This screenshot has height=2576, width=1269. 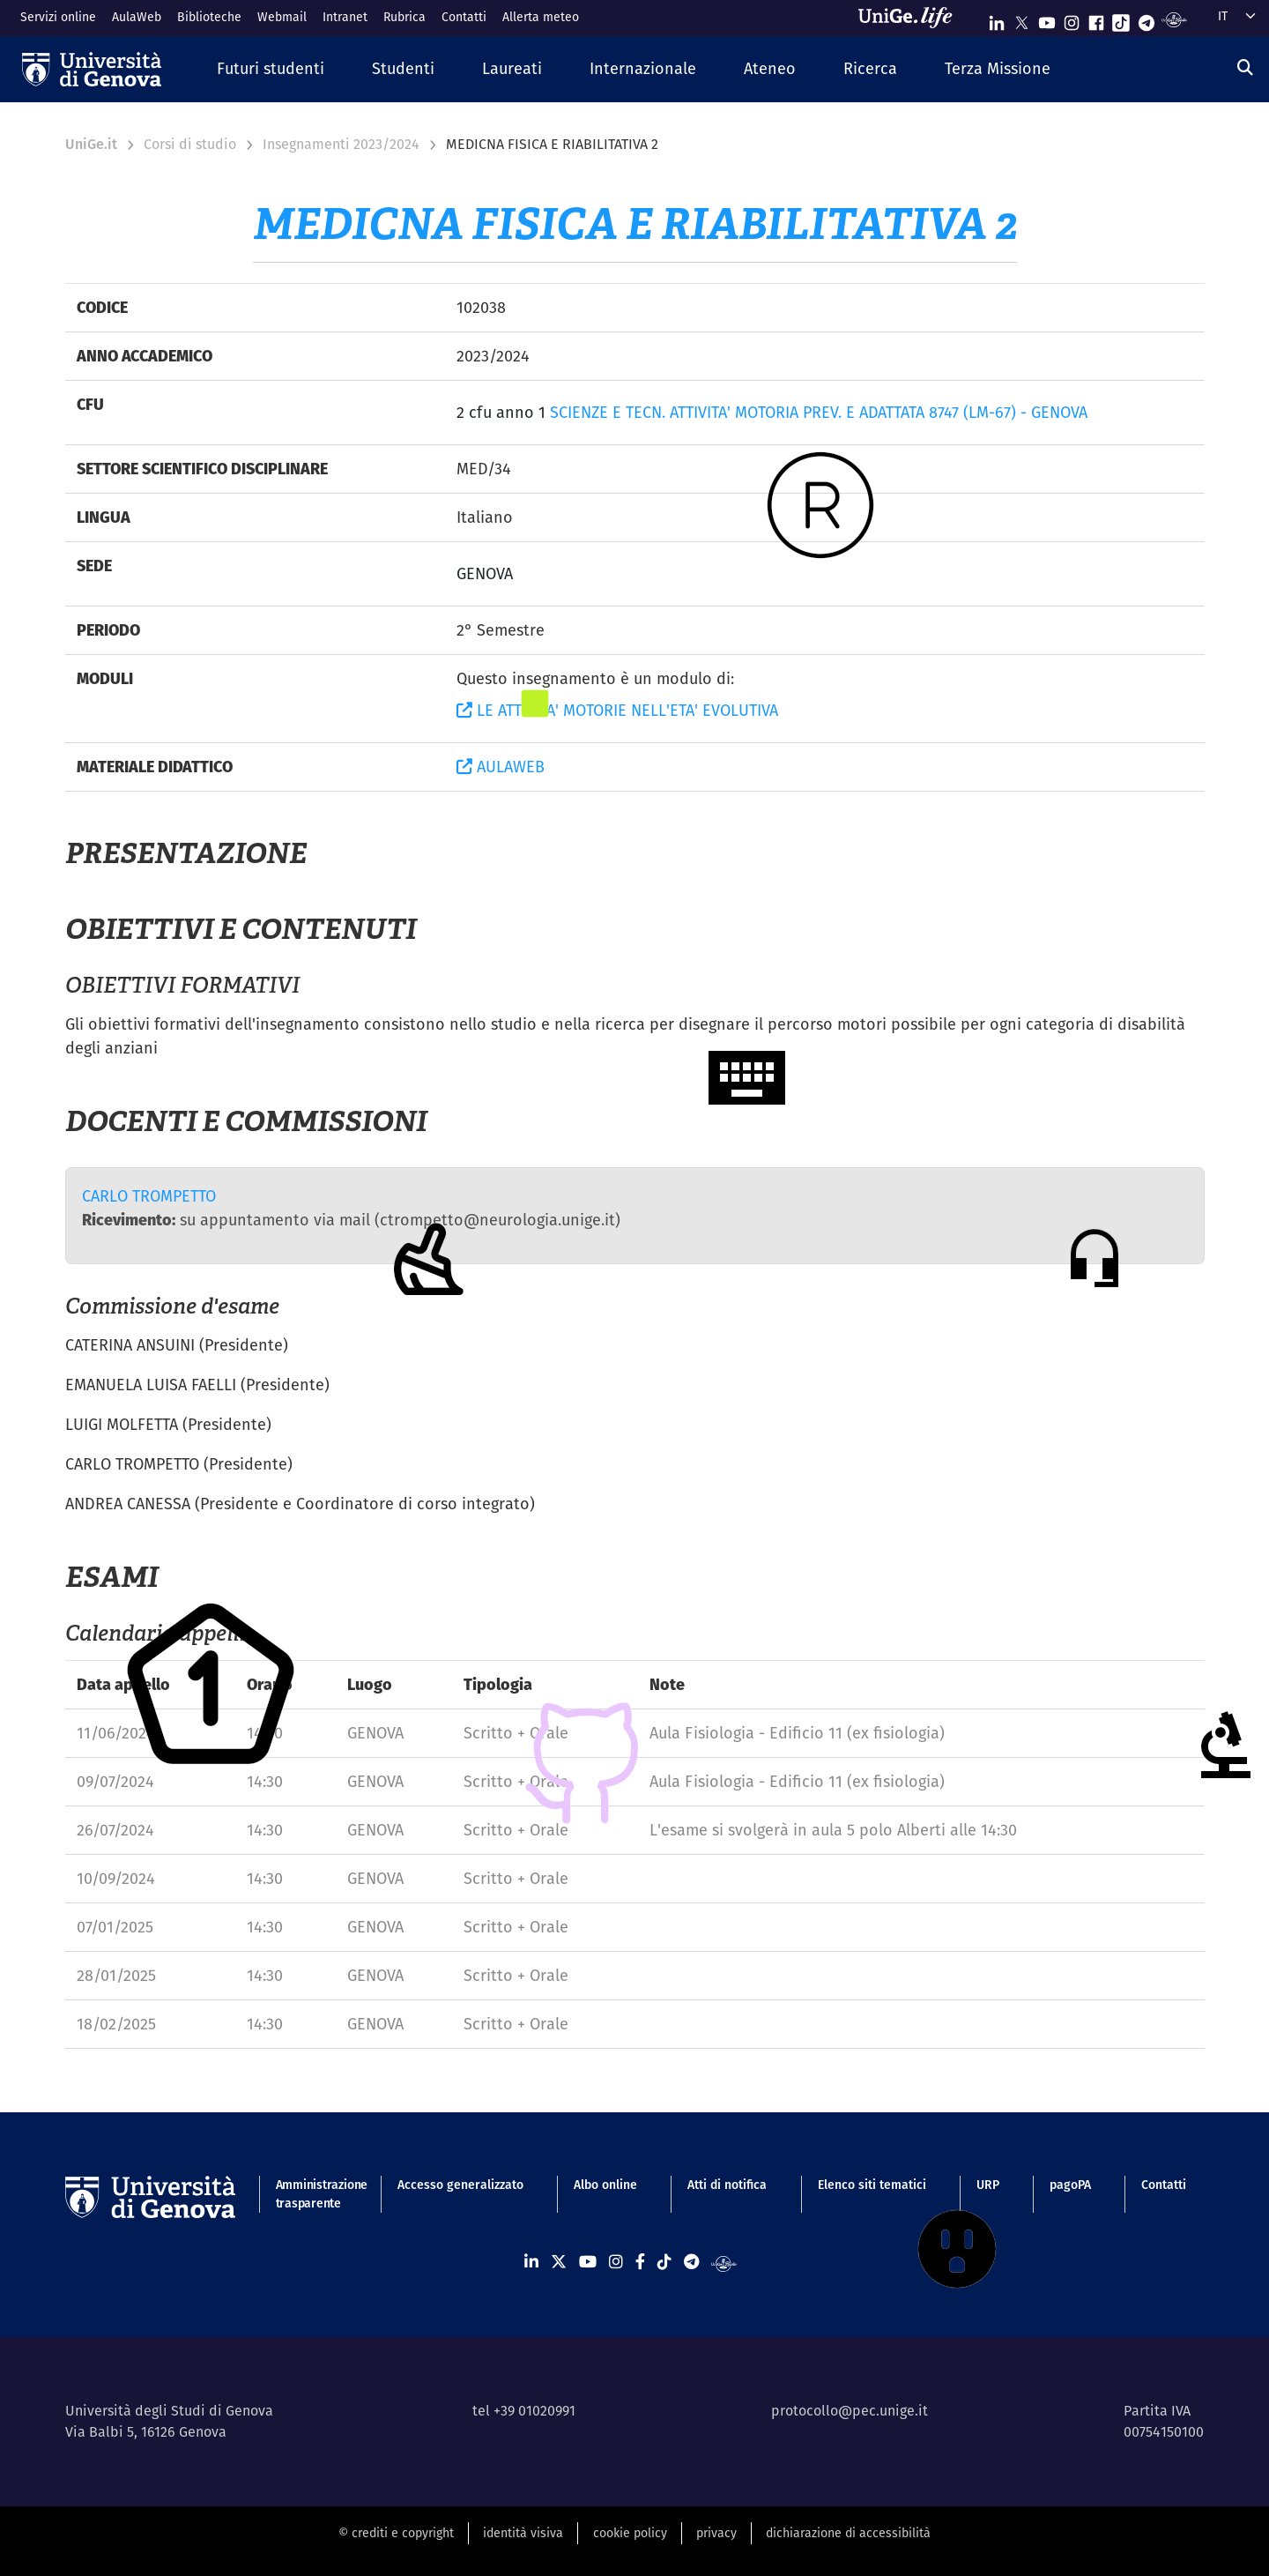 What do you see at coordinates (211, 1688) in the screenshot?
I see `indicates first step or priority level one` at bounding box center [211, 1688].